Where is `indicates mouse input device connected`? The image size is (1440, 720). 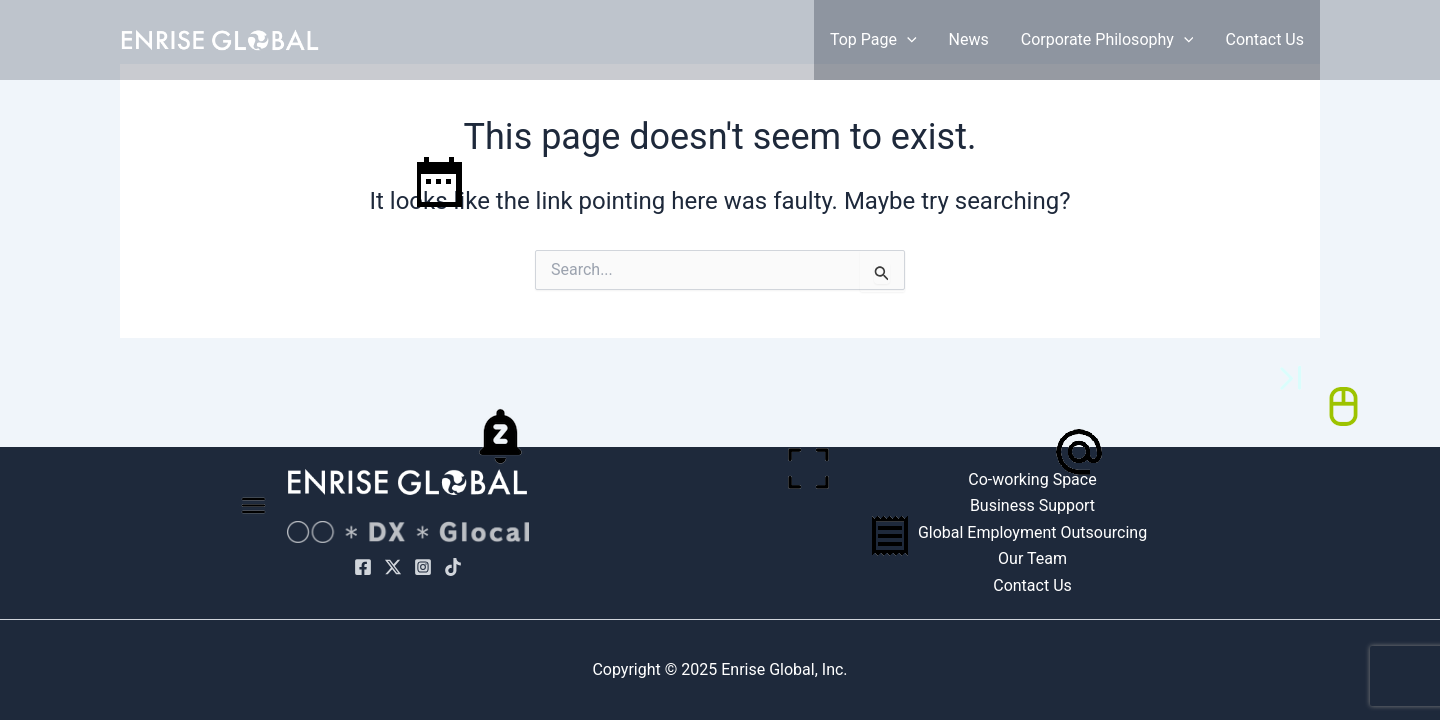
indicates mouse input device connected is located at coordinates (1343, 406).